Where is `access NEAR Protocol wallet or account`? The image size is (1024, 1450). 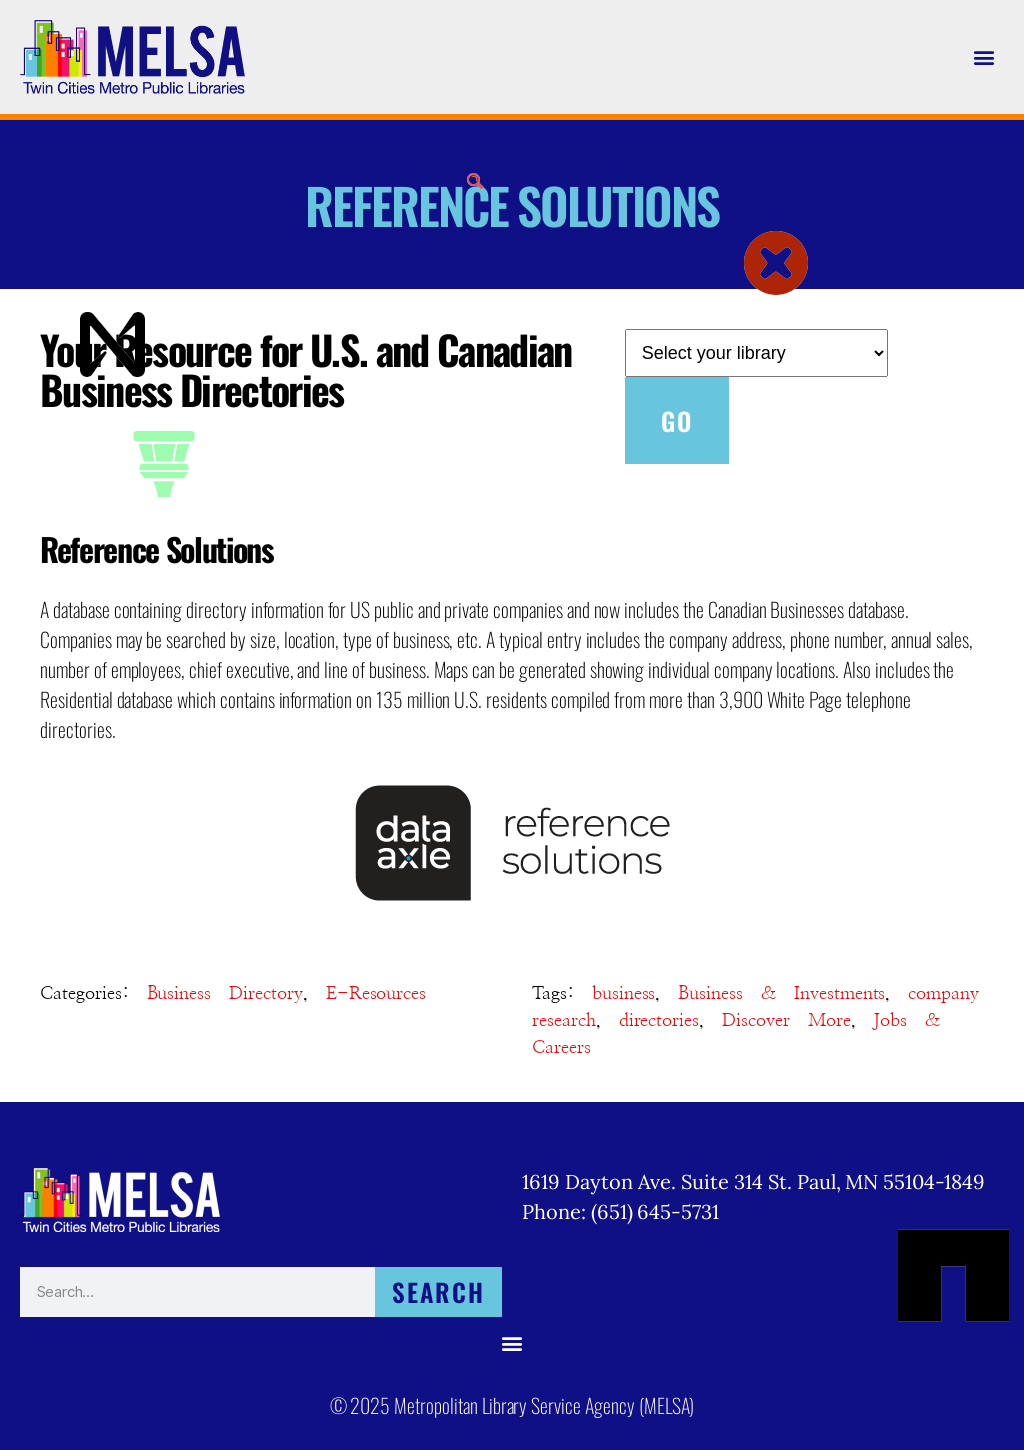 access NEAR Protocol wallet or account is located at coordinates (112, 344).